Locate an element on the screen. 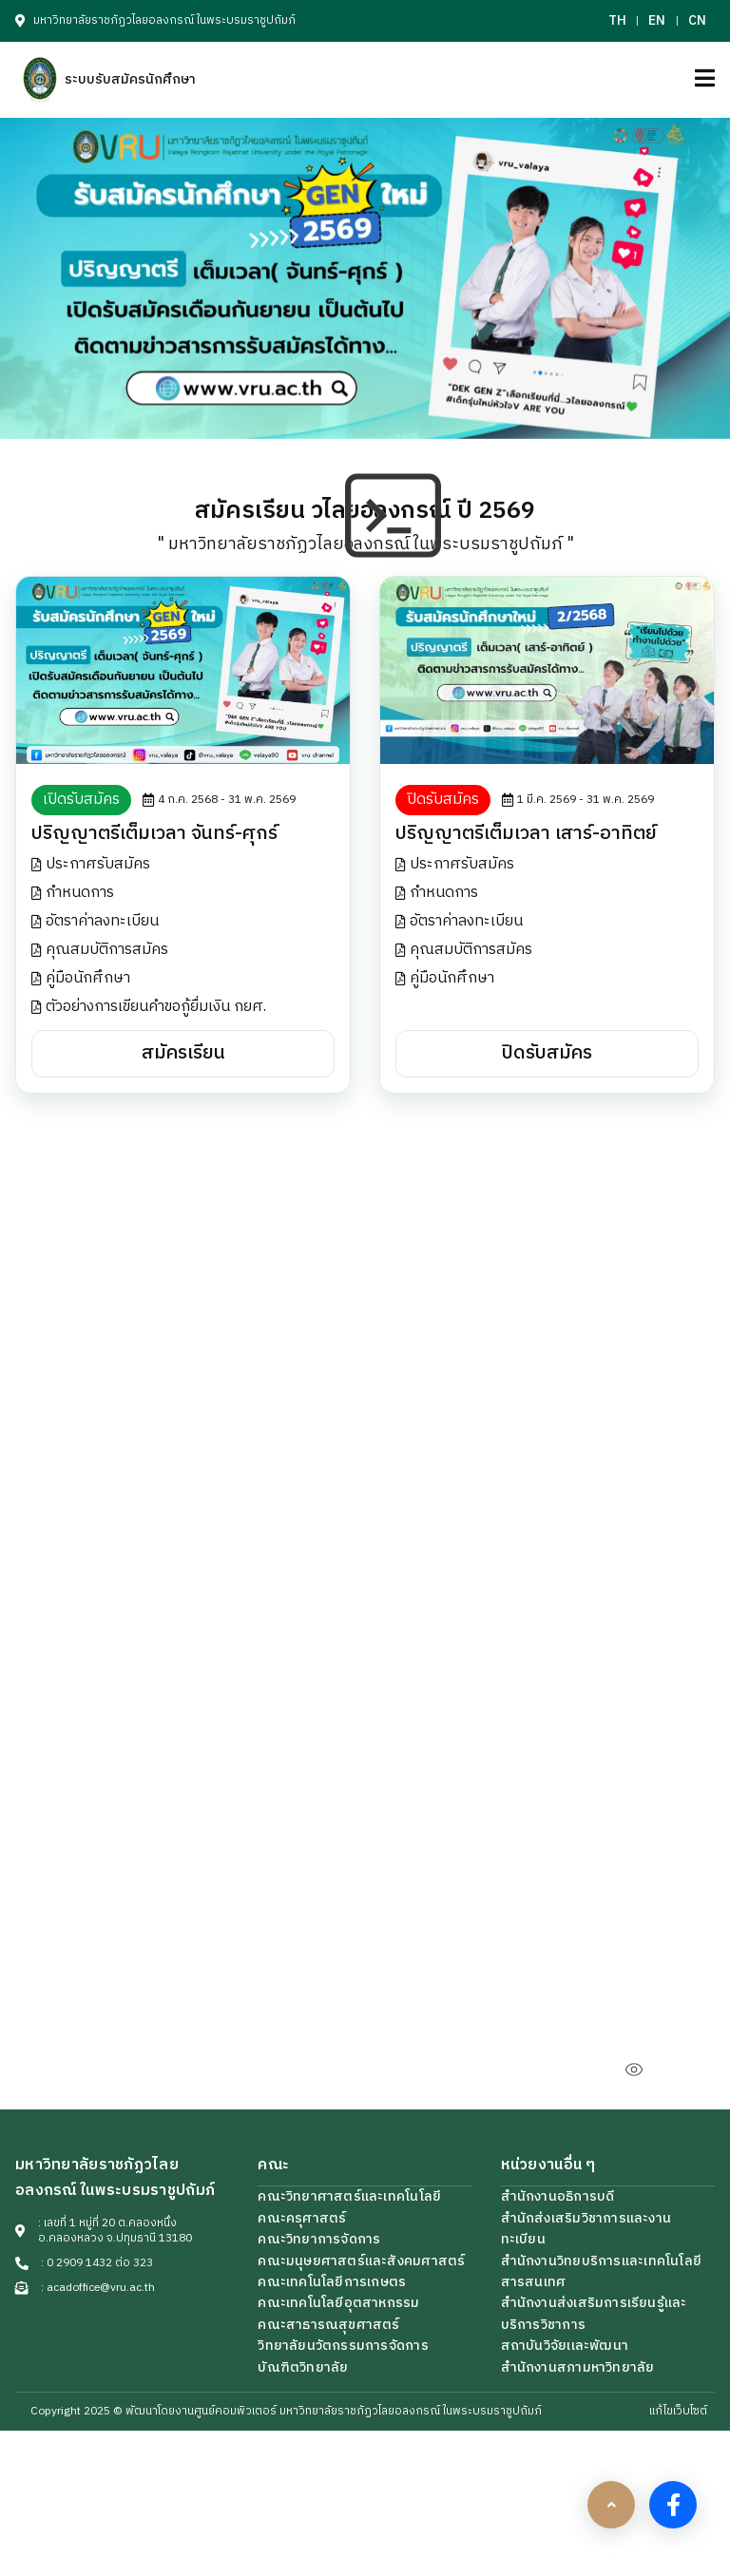  access display settings is located at coordinates (634, 2070).